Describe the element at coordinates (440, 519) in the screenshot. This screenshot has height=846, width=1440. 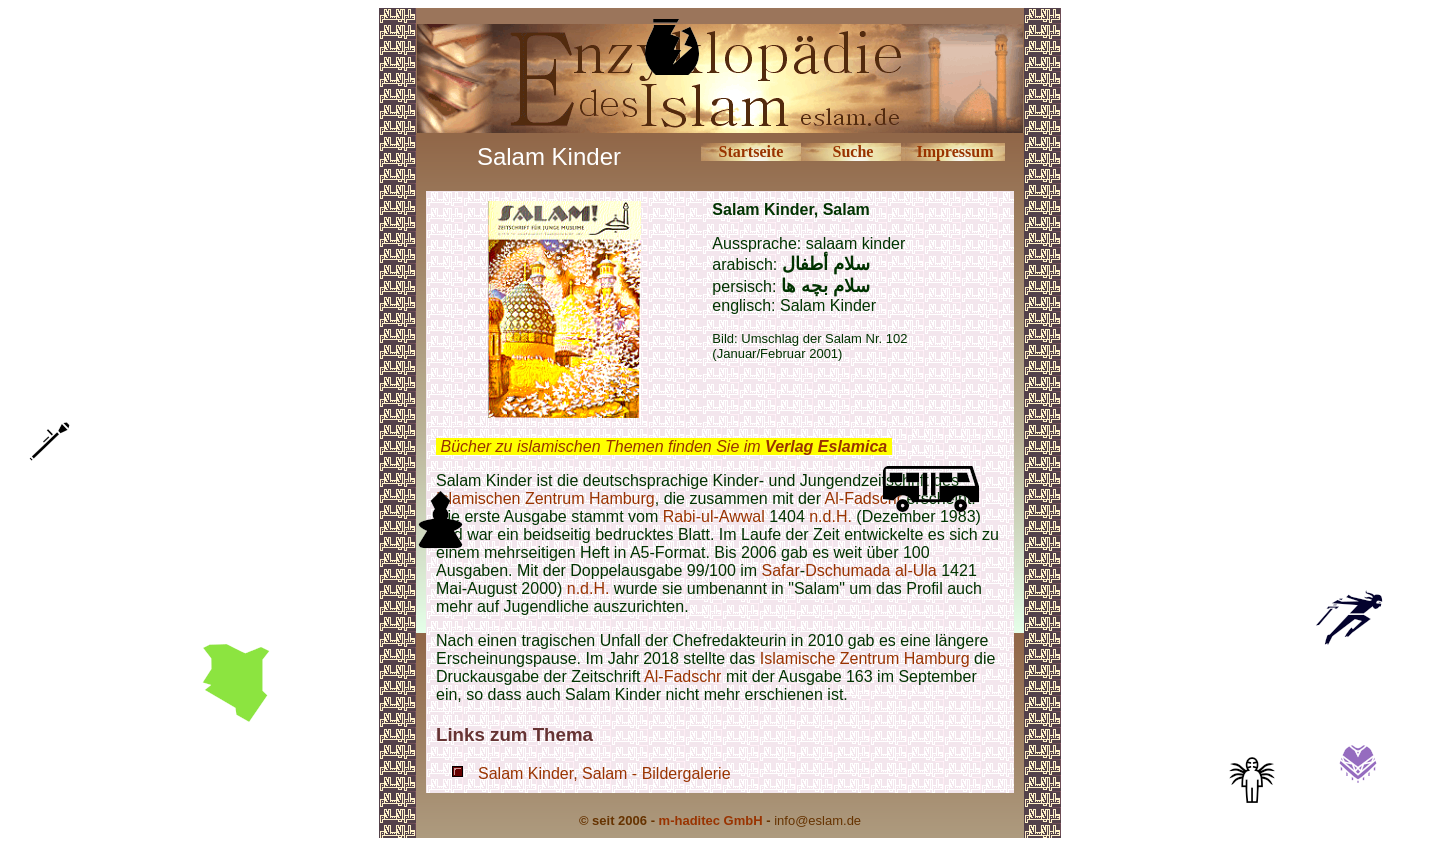
I see `select the abbot piece in a board game` at that location.